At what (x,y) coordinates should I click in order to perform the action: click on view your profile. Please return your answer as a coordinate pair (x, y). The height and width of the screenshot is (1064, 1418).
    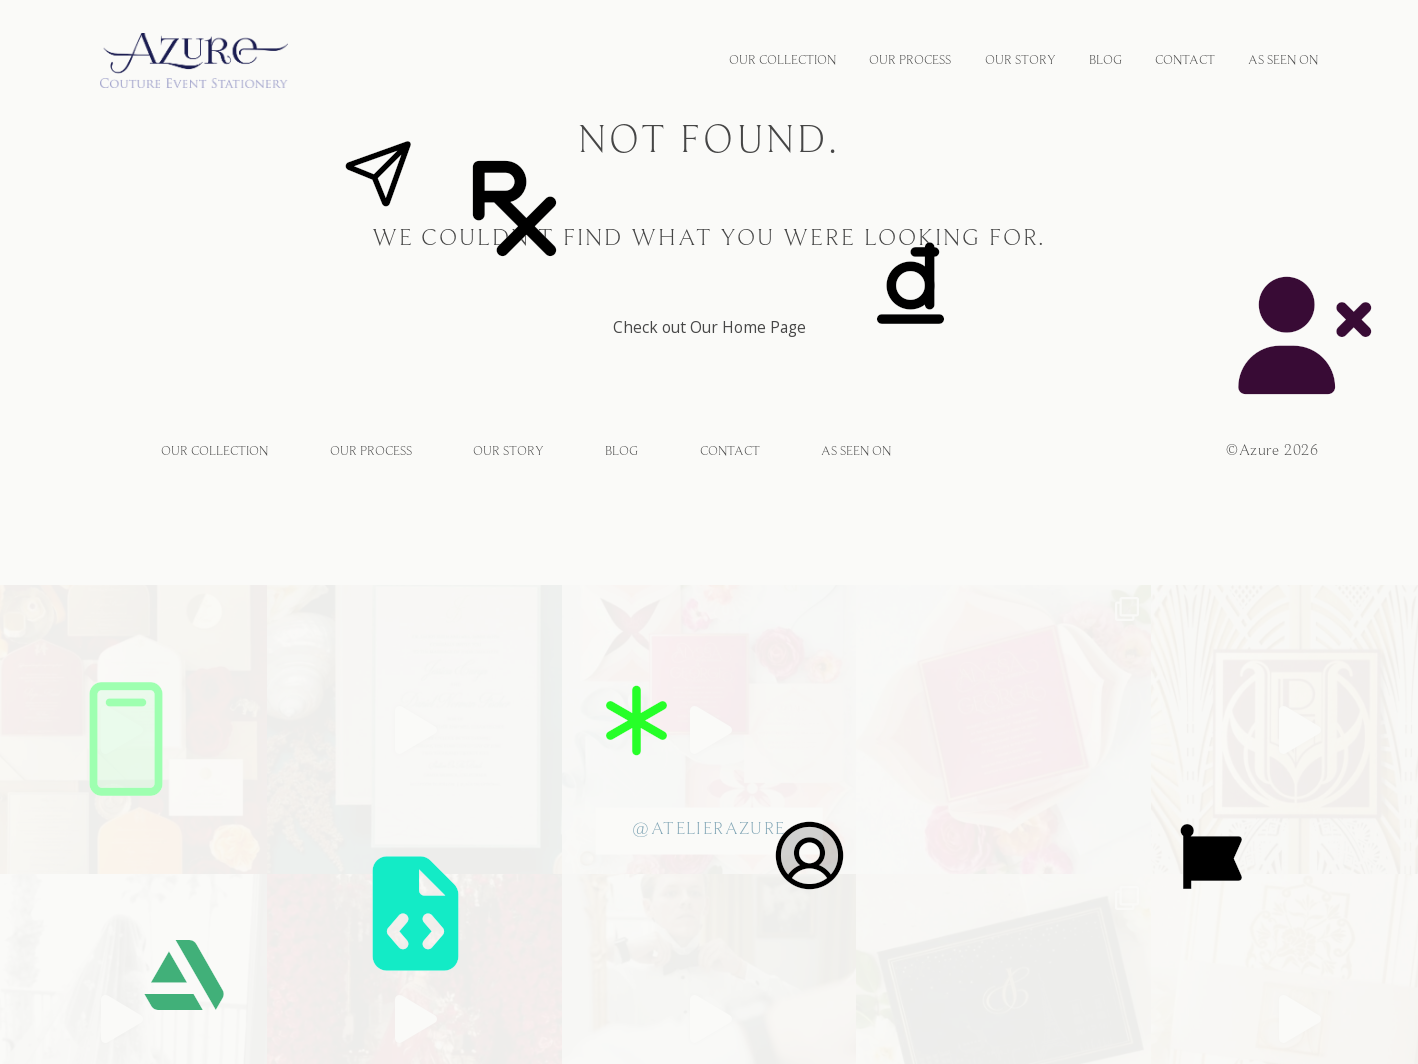
    Looking at the image, I should click on (809, 855).